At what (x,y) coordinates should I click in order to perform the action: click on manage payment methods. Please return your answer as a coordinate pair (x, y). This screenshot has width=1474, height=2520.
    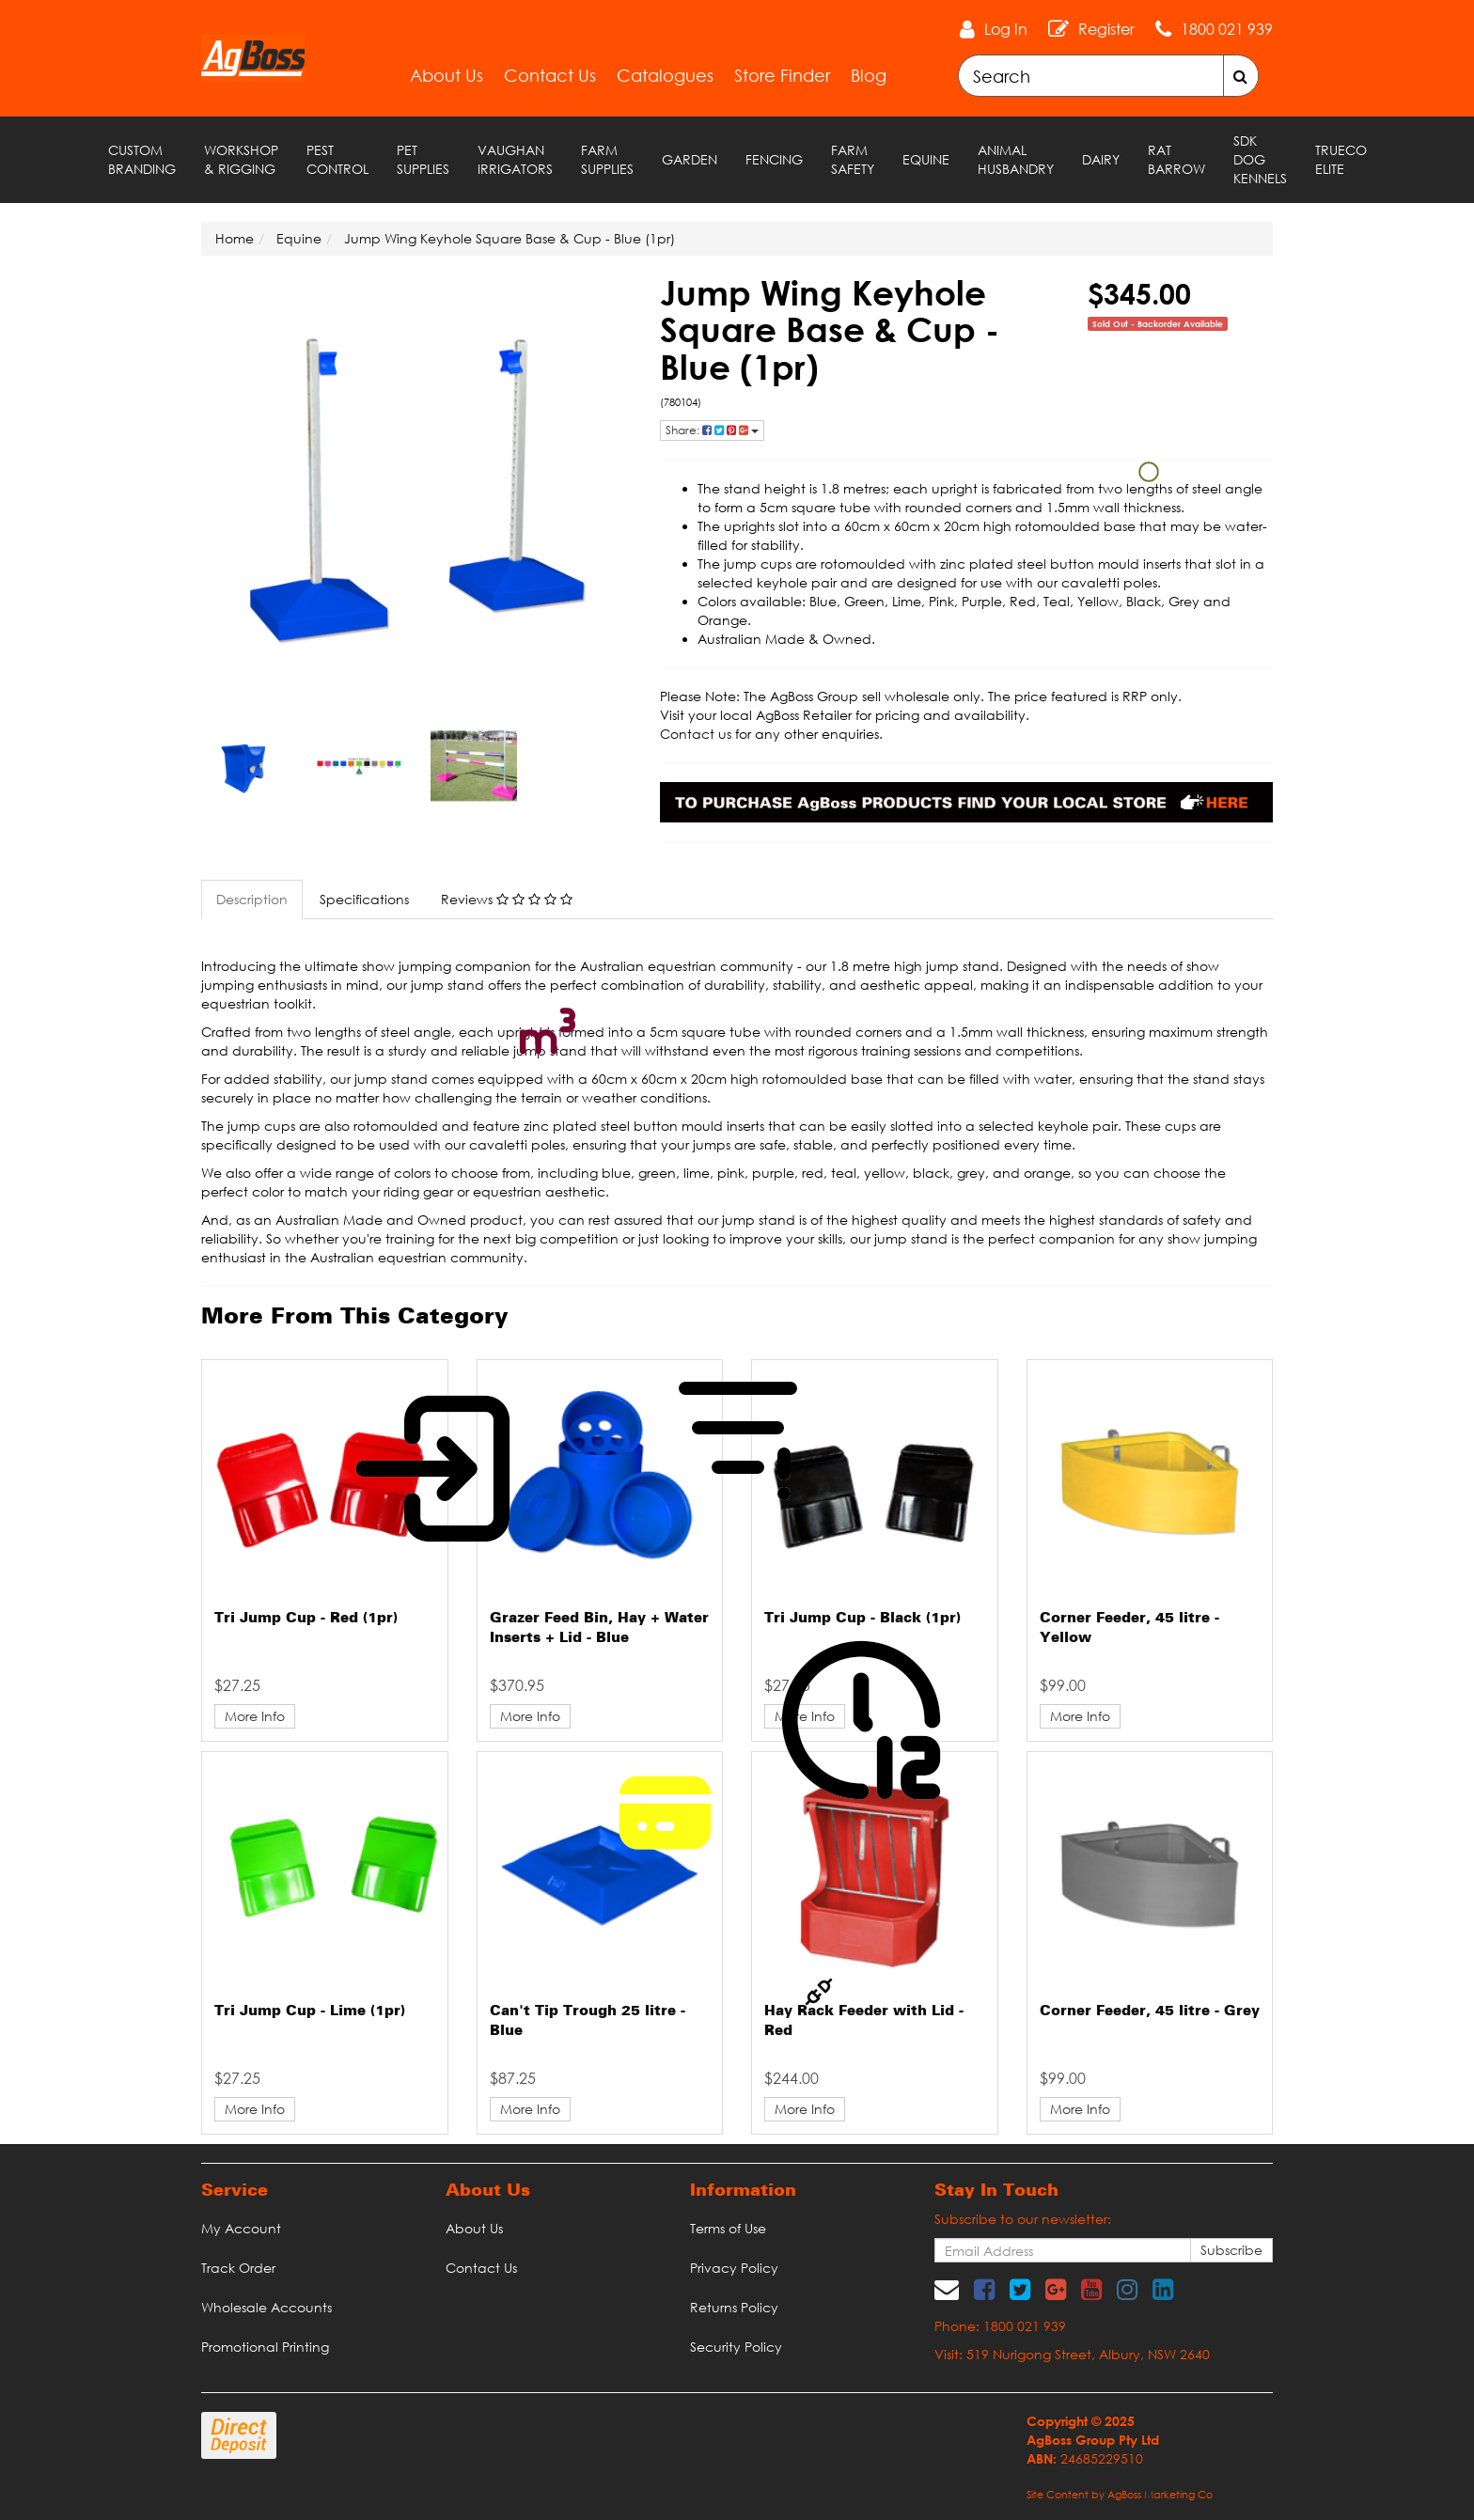
    Looking at the image, I should click on (665, 1812).